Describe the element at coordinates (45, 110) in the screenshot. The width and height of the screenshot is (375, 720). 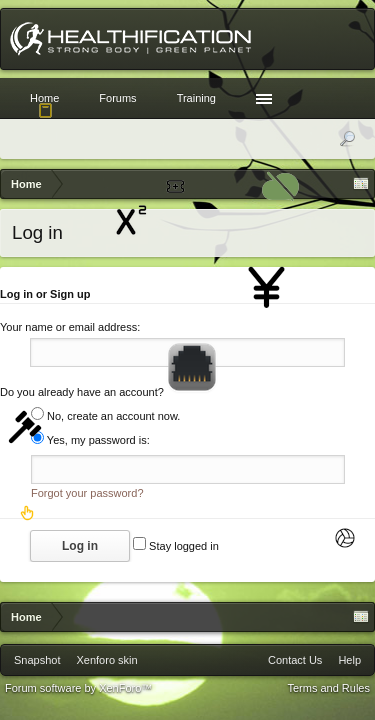
I see `tablet device with speaker` at that location.